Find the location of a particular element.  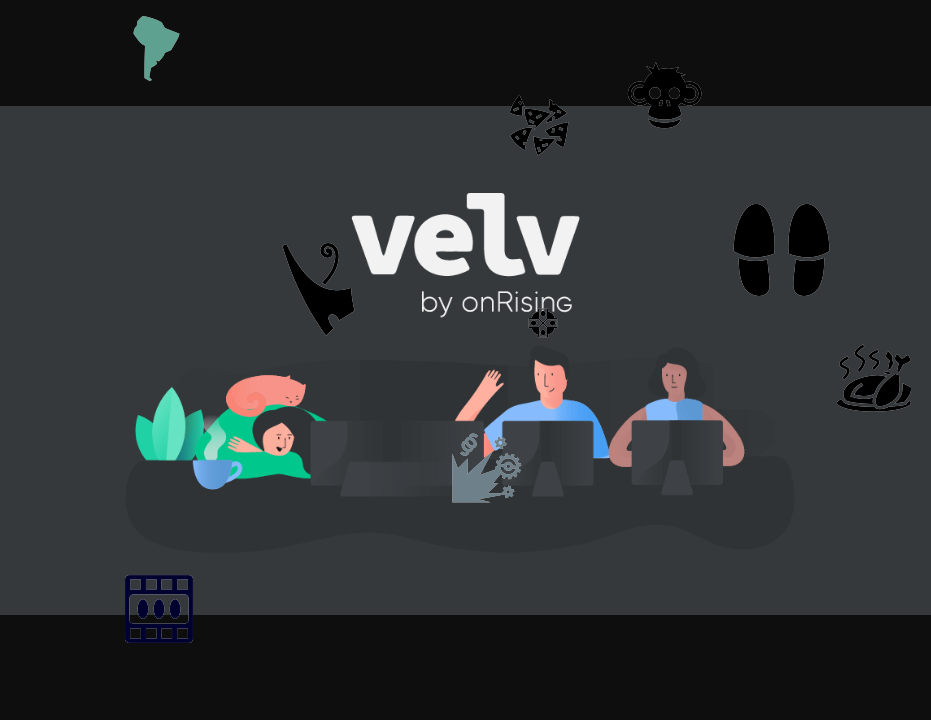

view video or film content is located at coordinates (159, 609).